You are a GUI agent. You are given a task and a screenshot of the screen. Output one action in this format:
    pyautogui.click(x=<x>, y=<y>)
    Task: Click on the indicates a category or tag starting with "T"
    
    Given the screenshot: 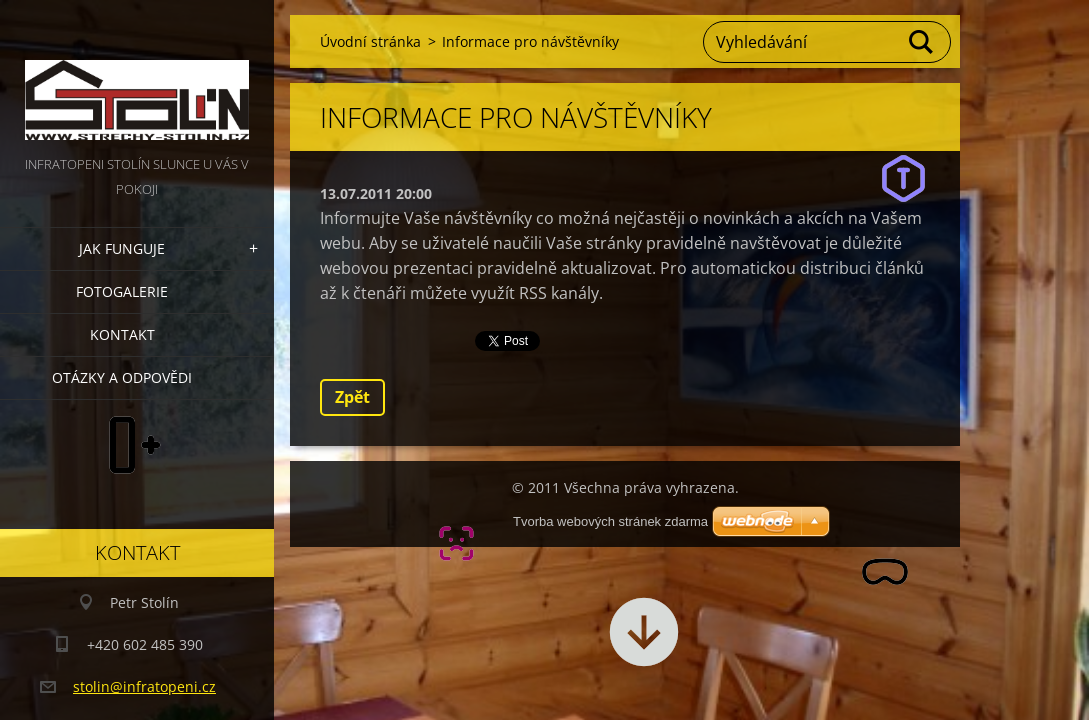 What is the action you would take?
    pyautogui.click(x=903, y=178)
    